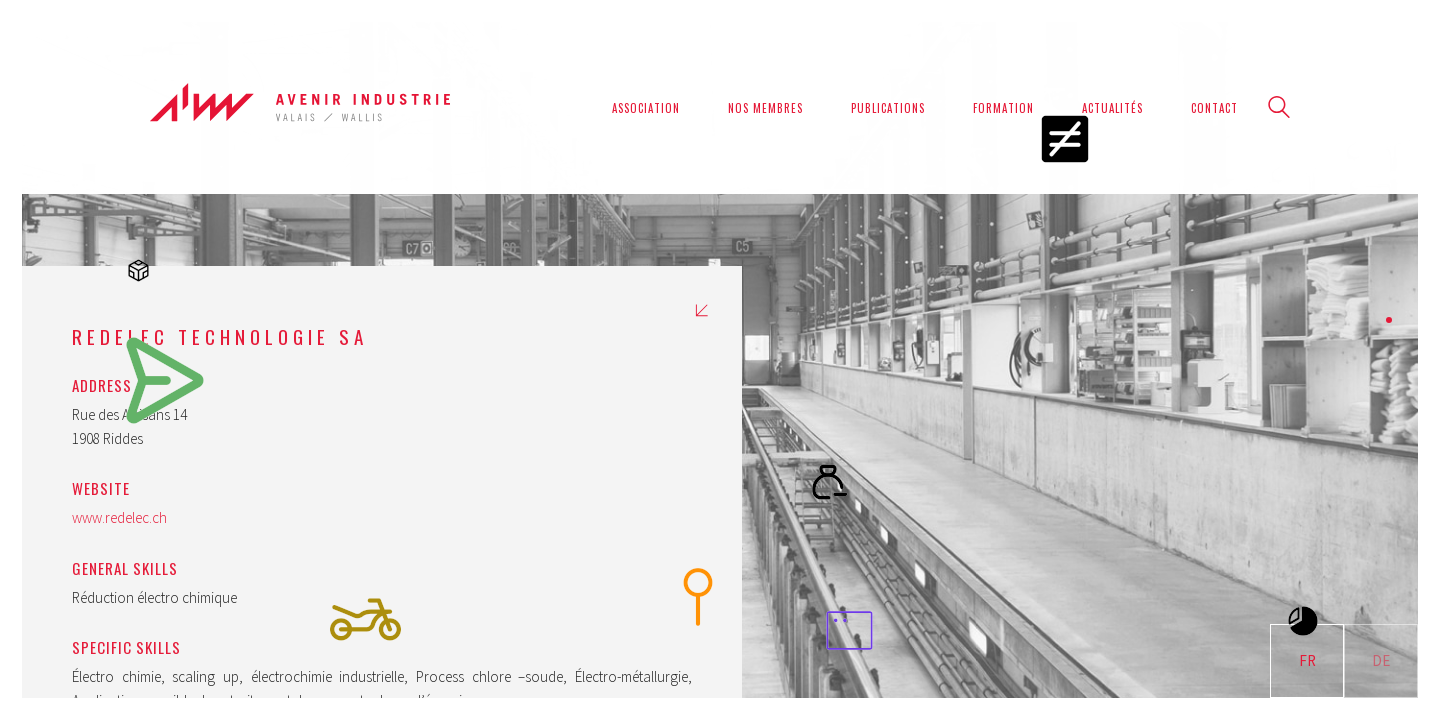 The width and height of the screenshot is (1440, 720). What do you see at coordinates (365, 620) in the screenshot?
I see `select motorcycle as vehicle type` at bounding box center [365, 620].